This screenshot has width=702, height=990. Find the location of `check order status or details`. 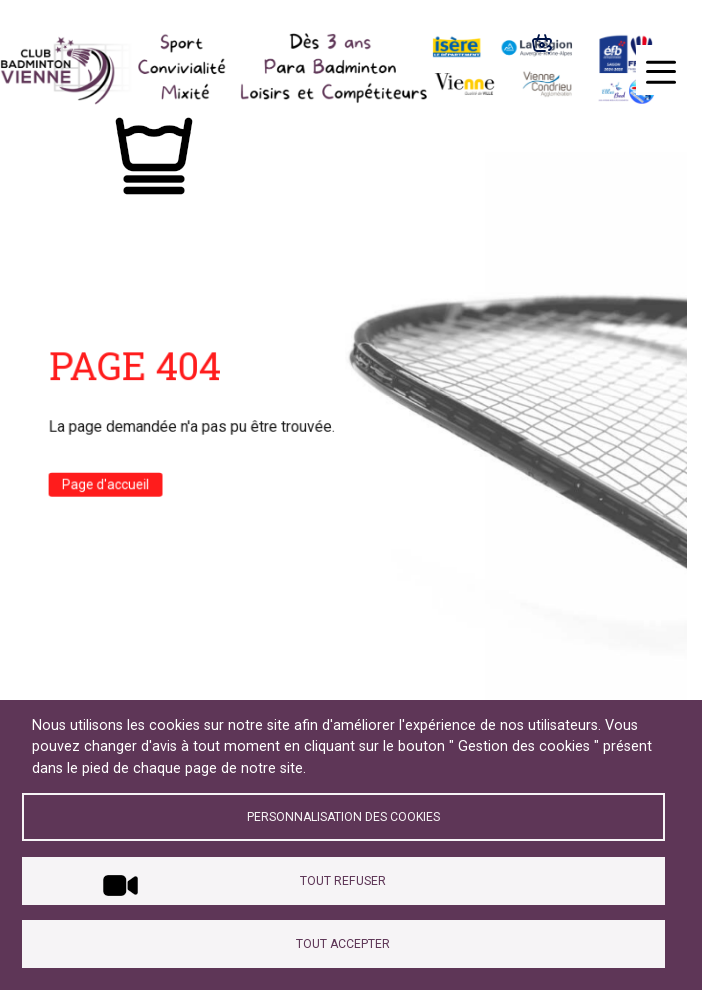

check order status or details is located at coordinates (542, 43).